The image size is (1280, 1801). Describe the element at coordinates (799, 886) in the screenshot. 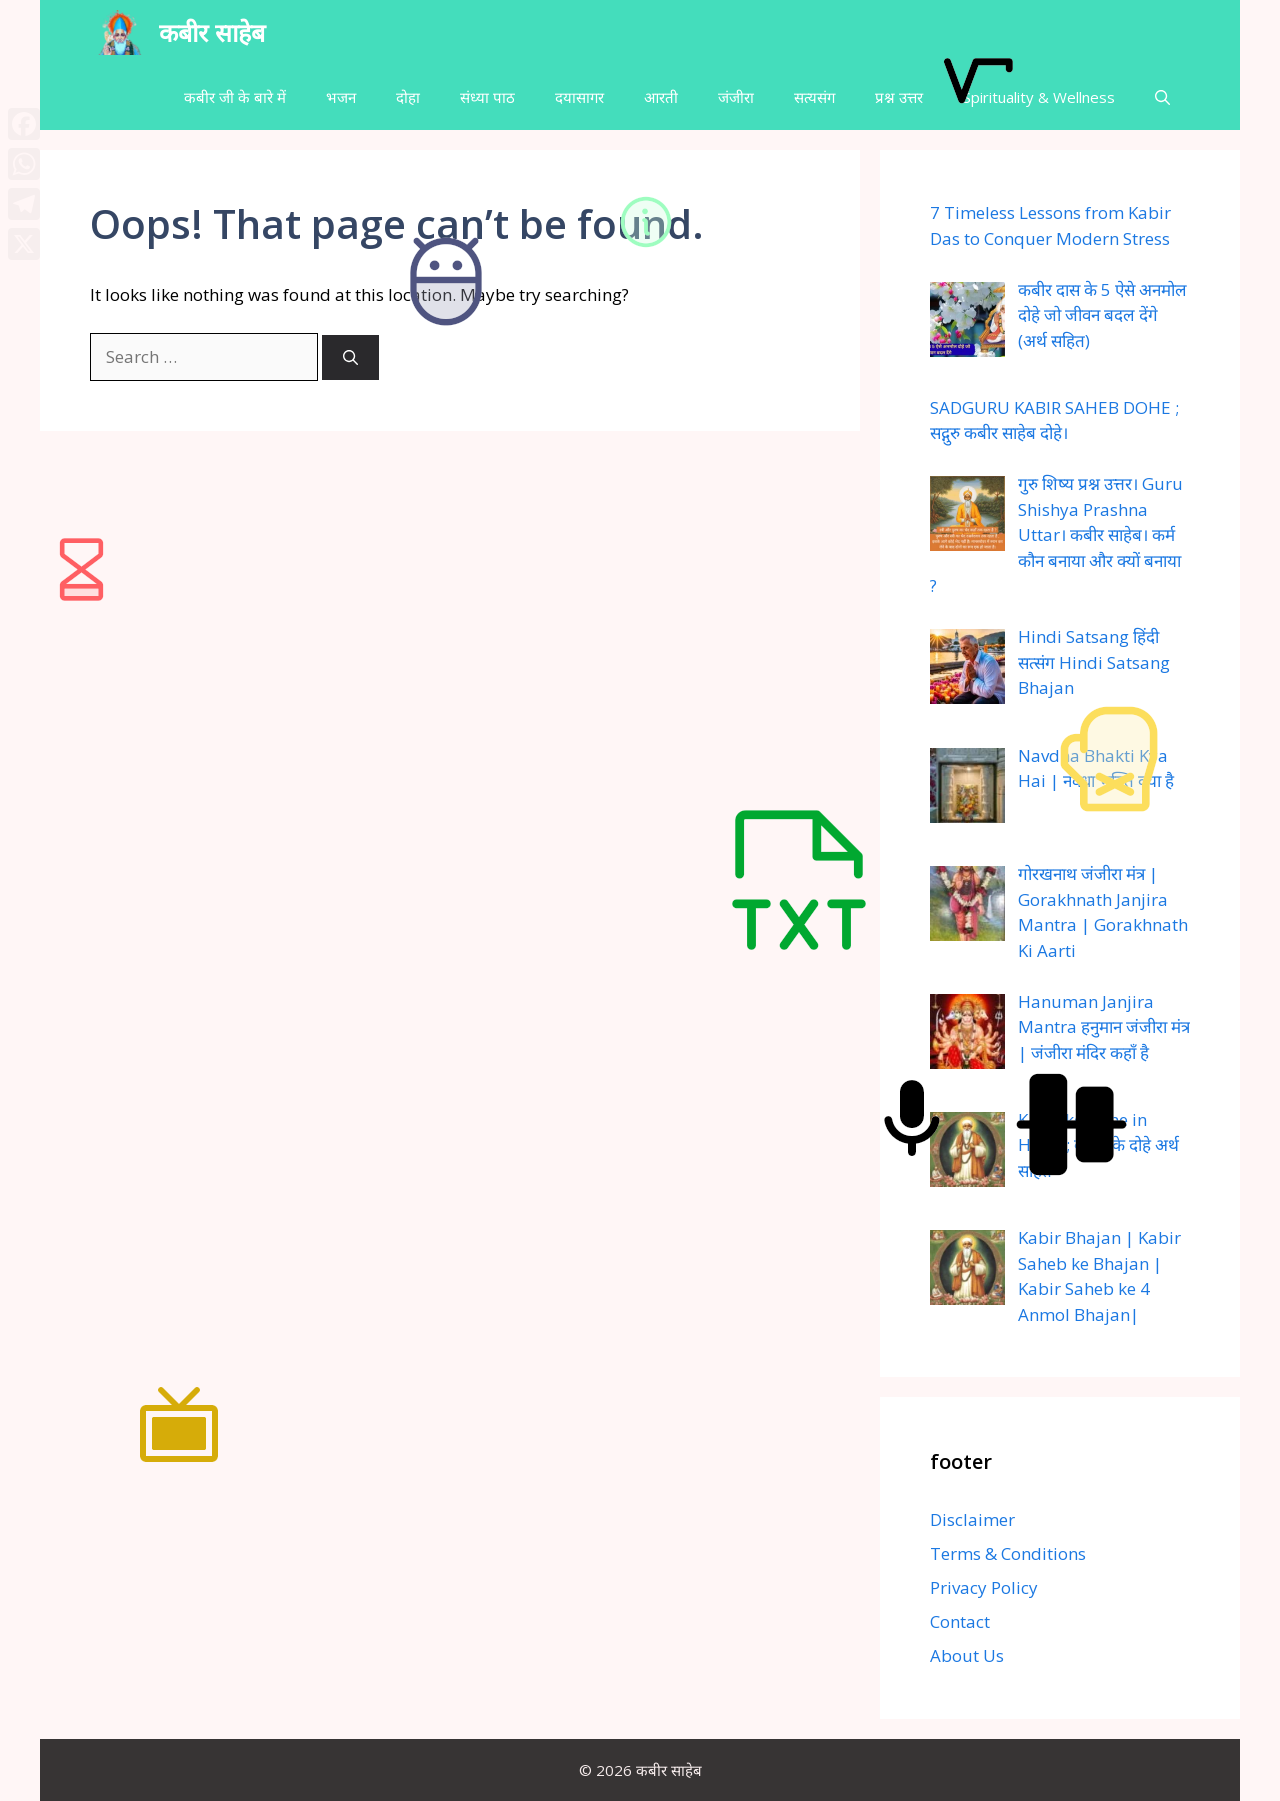

I see `open a text file` at that location.